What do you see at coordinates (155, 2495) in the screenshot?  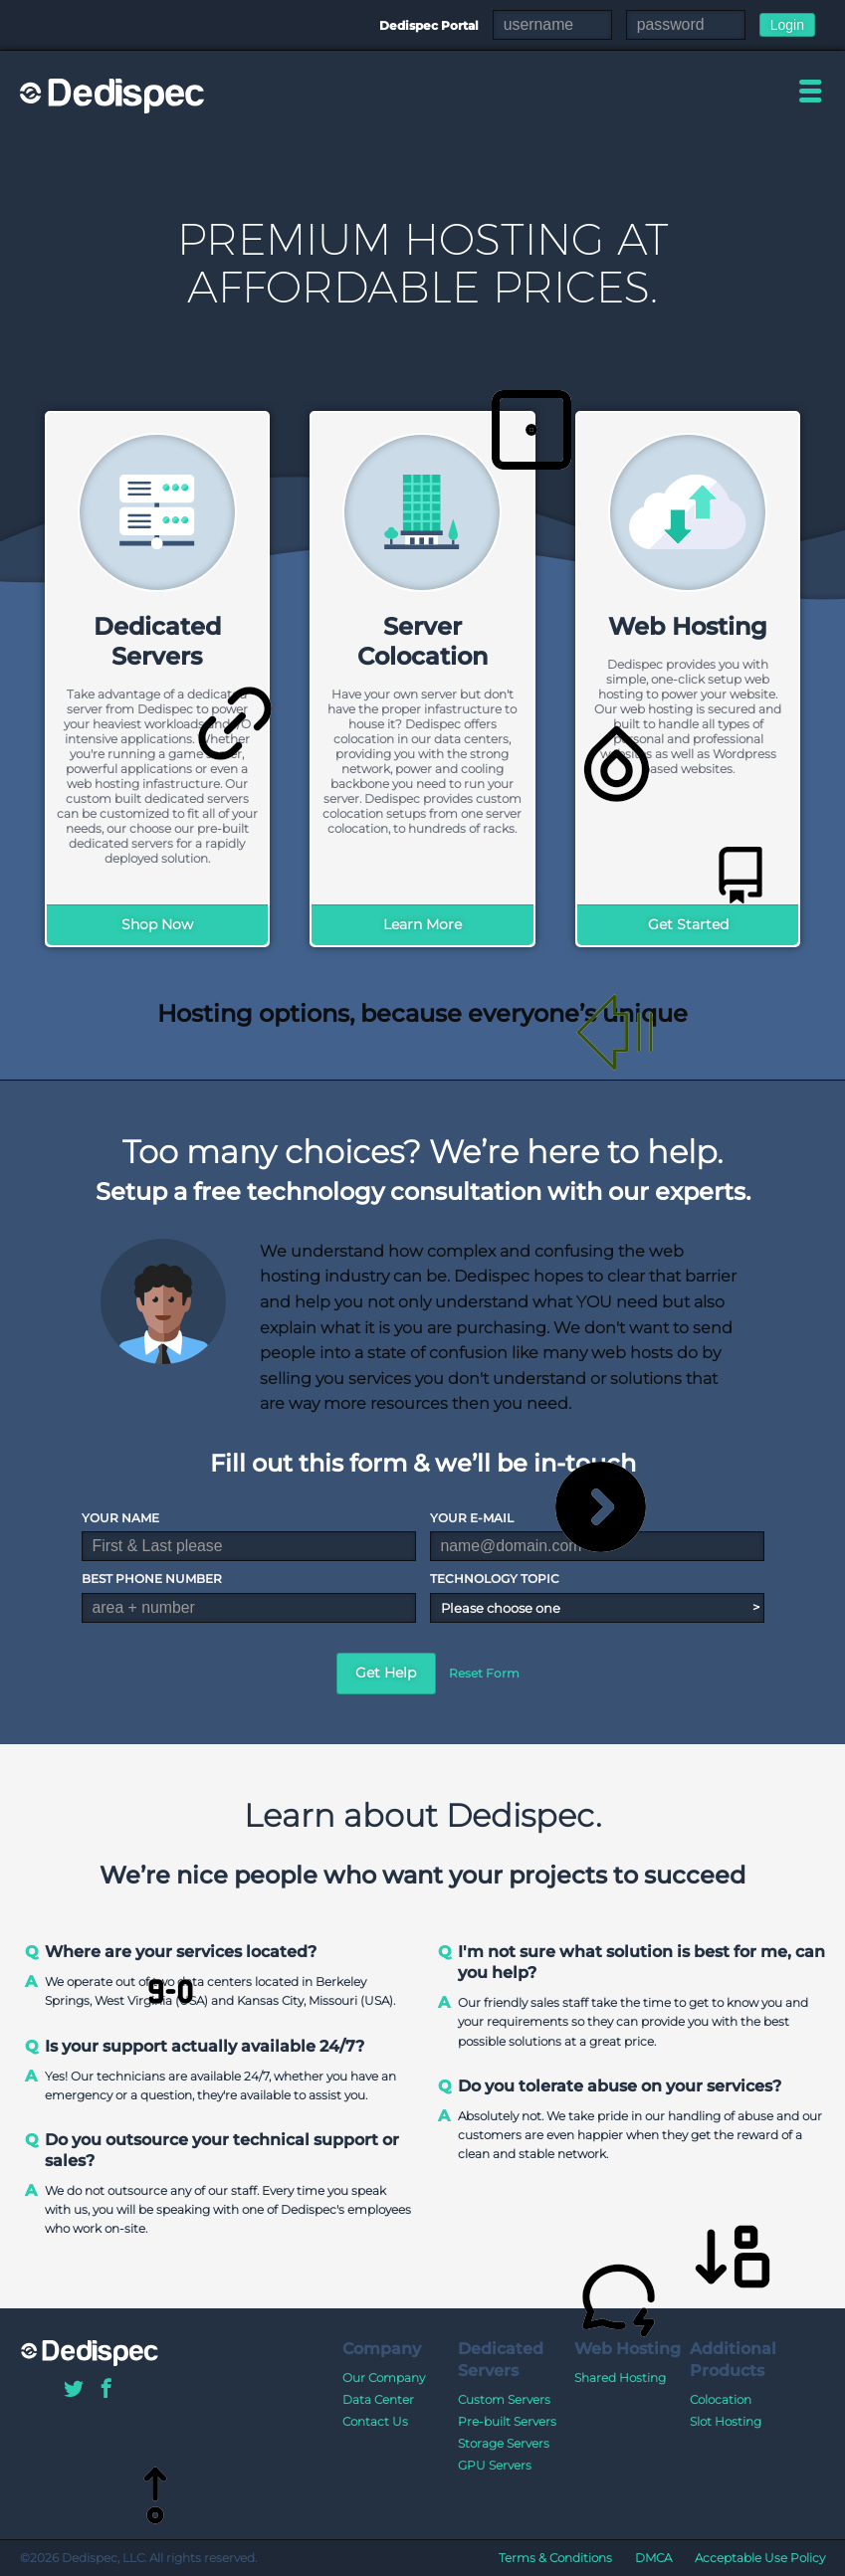 I see `move item up in a list or sequence` at bounding box center [155, 2495].